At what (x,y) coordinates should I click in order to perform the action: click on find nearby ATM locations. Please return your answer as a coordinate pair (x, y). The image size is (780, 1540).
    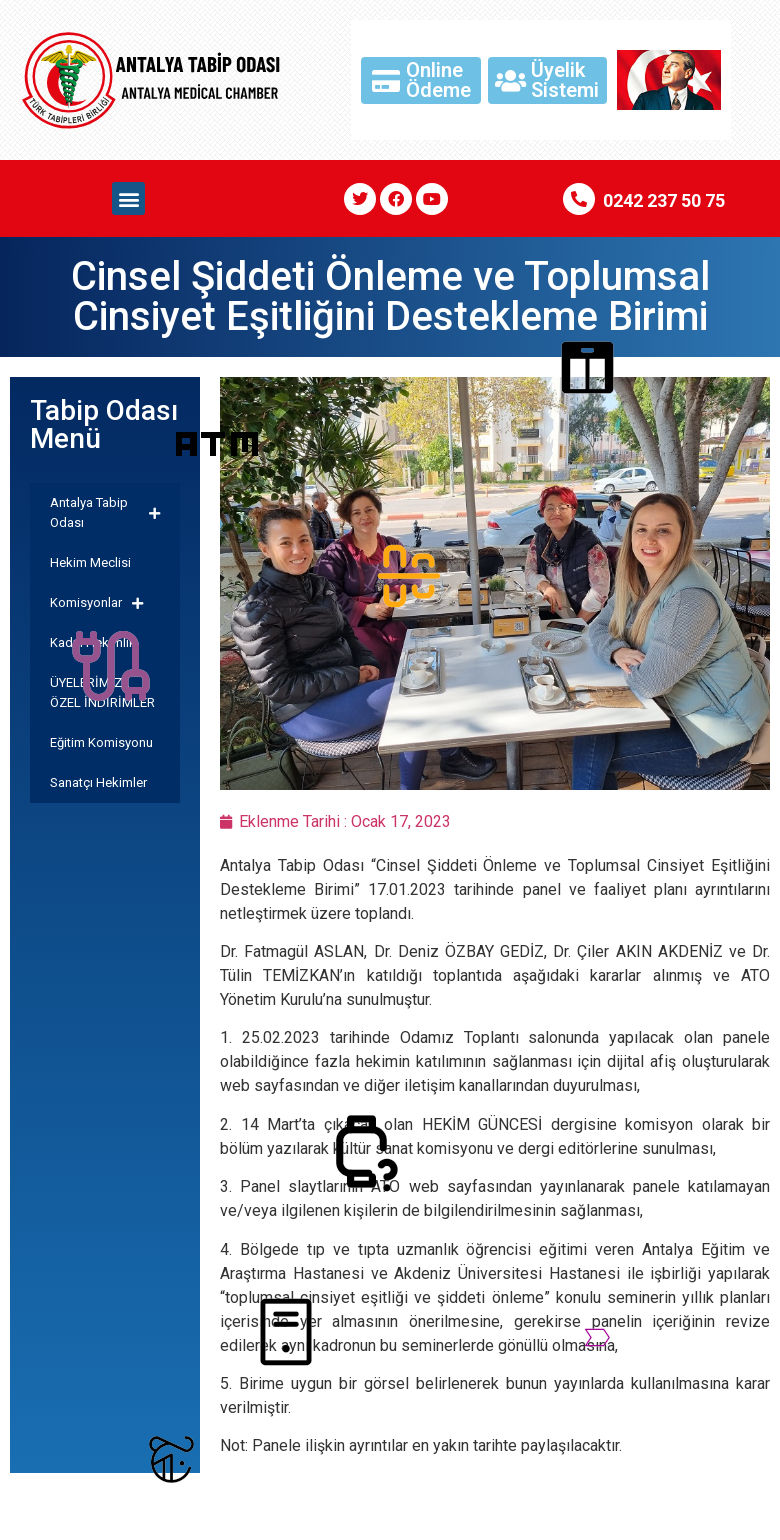
    Looking at the image, I should click on (217, 444).